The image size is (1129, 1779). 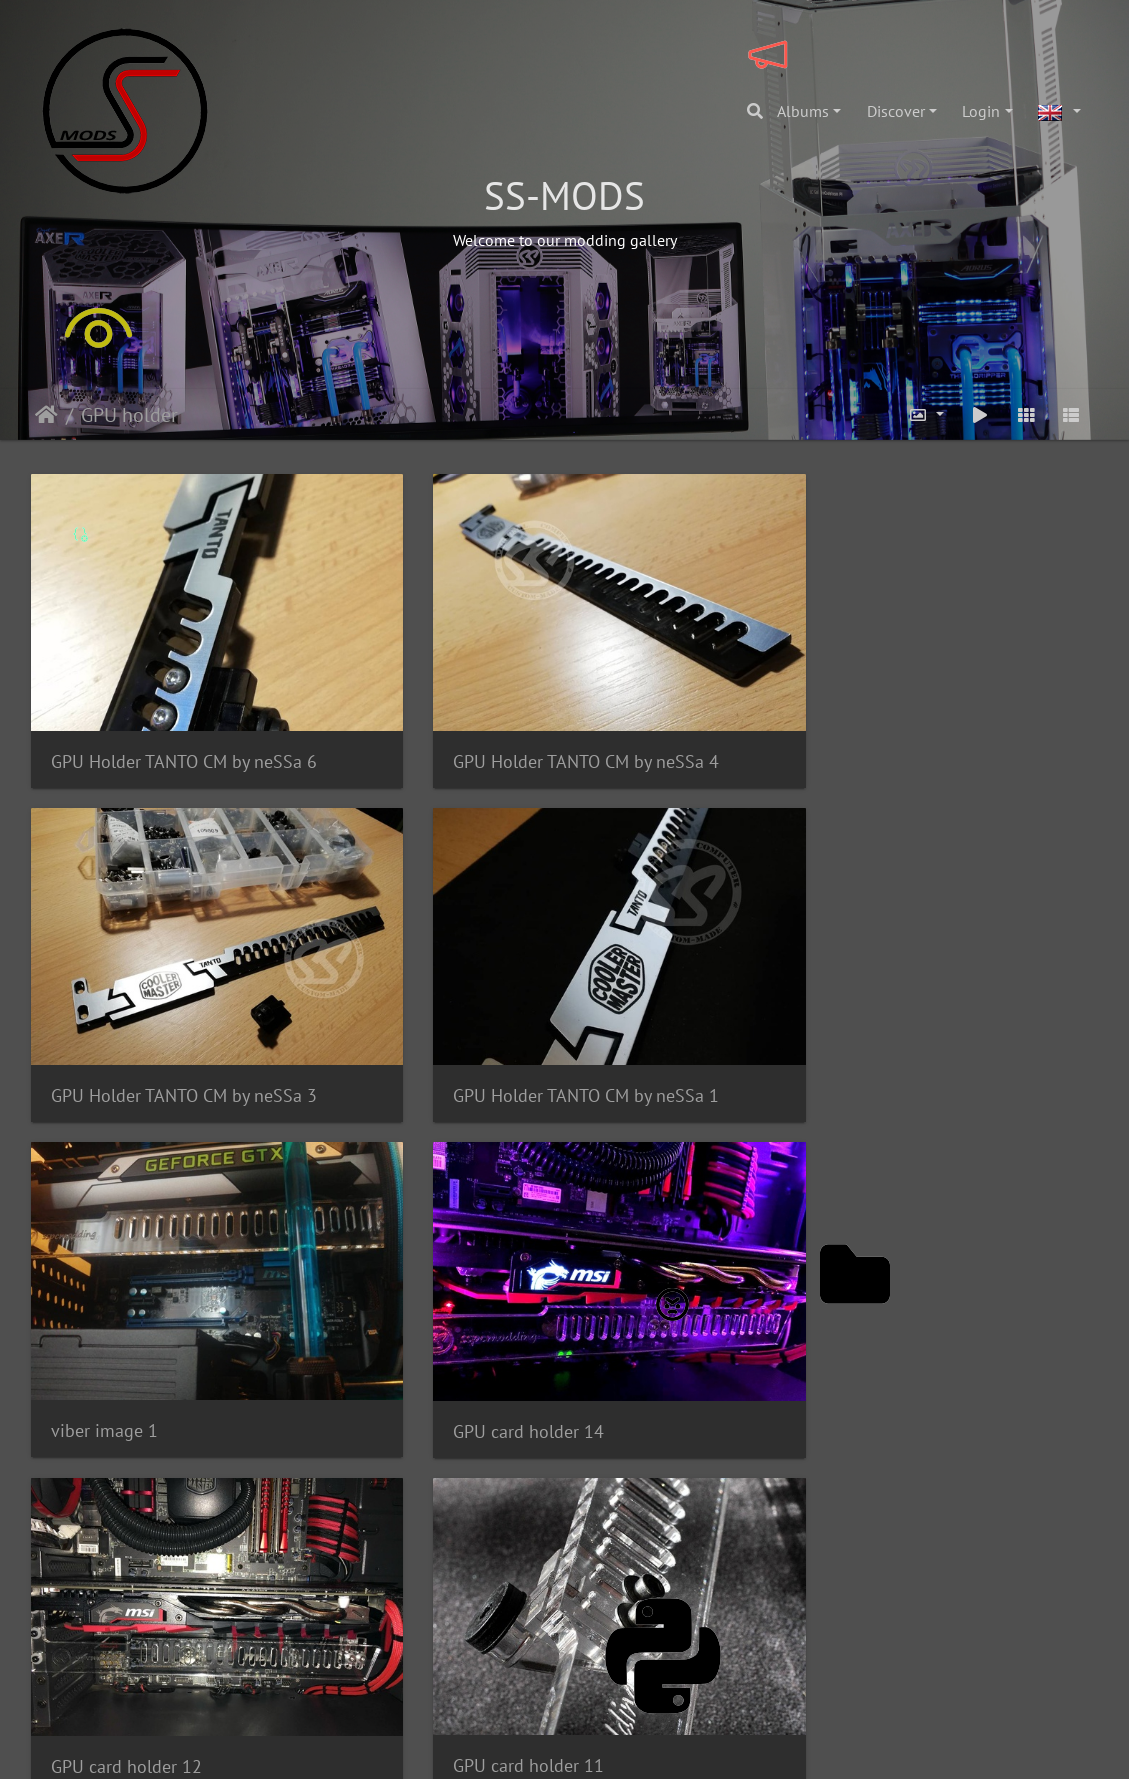 What do you see at coordinates (672, 1304) in the screenshot?
I see `report or flag negative content` at bounding box center [672, 1304].